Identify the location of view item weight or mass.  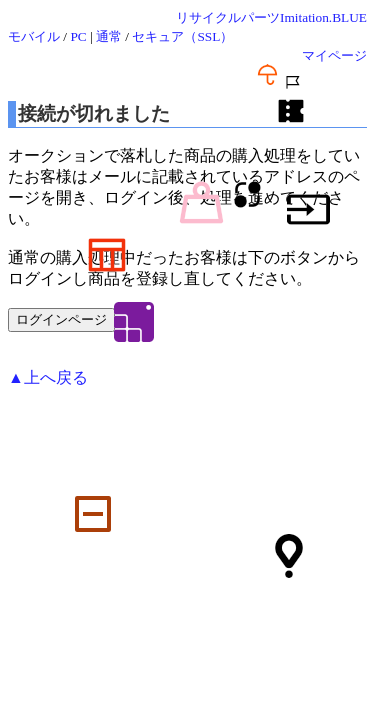
(201, 203).